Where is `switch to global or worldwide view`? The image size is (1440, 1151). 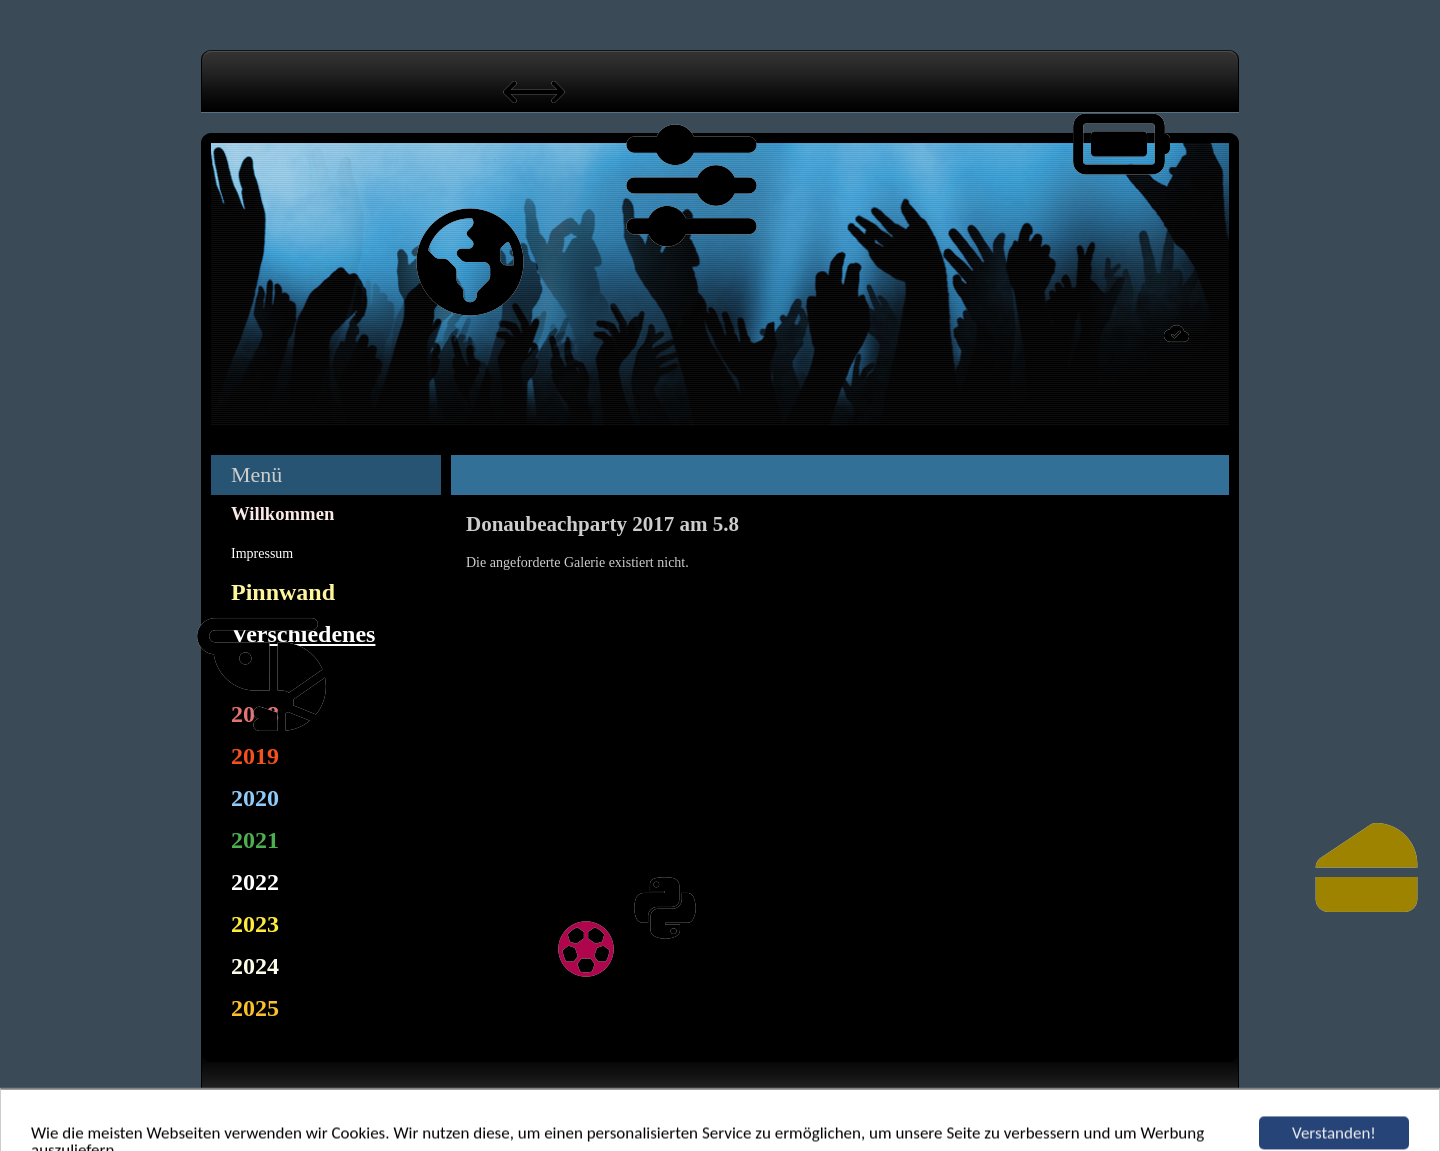 switch to global or worldwide view is located at coordinates (470, 262).